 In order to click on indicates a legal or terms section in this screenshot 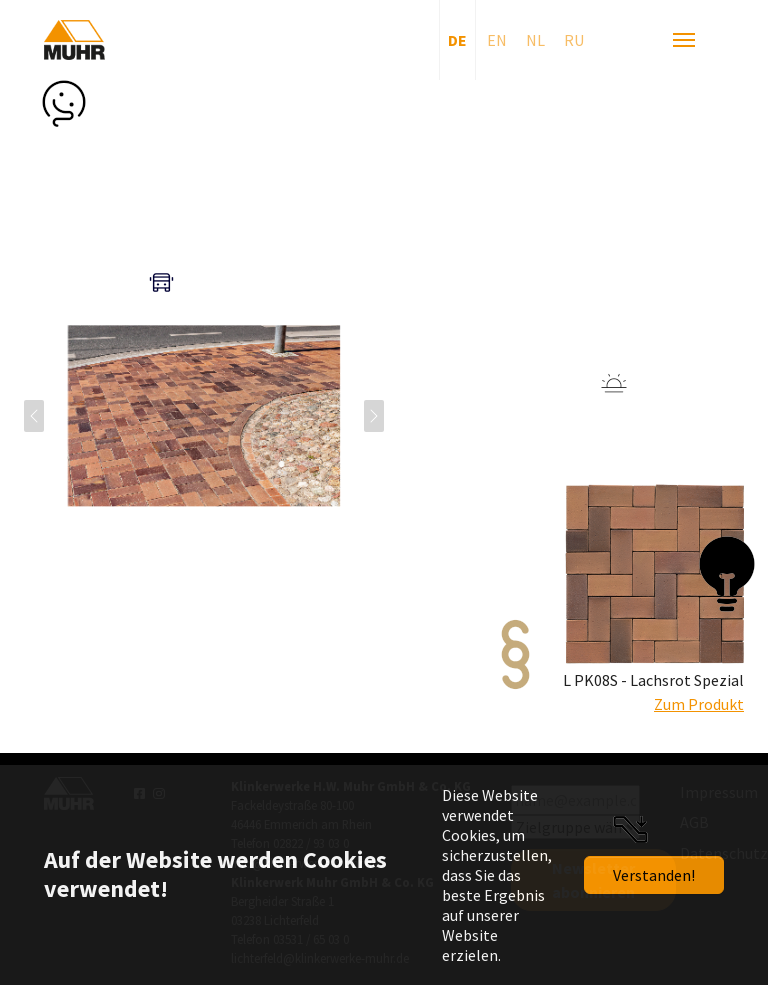, I will do `click(515, 654)`.